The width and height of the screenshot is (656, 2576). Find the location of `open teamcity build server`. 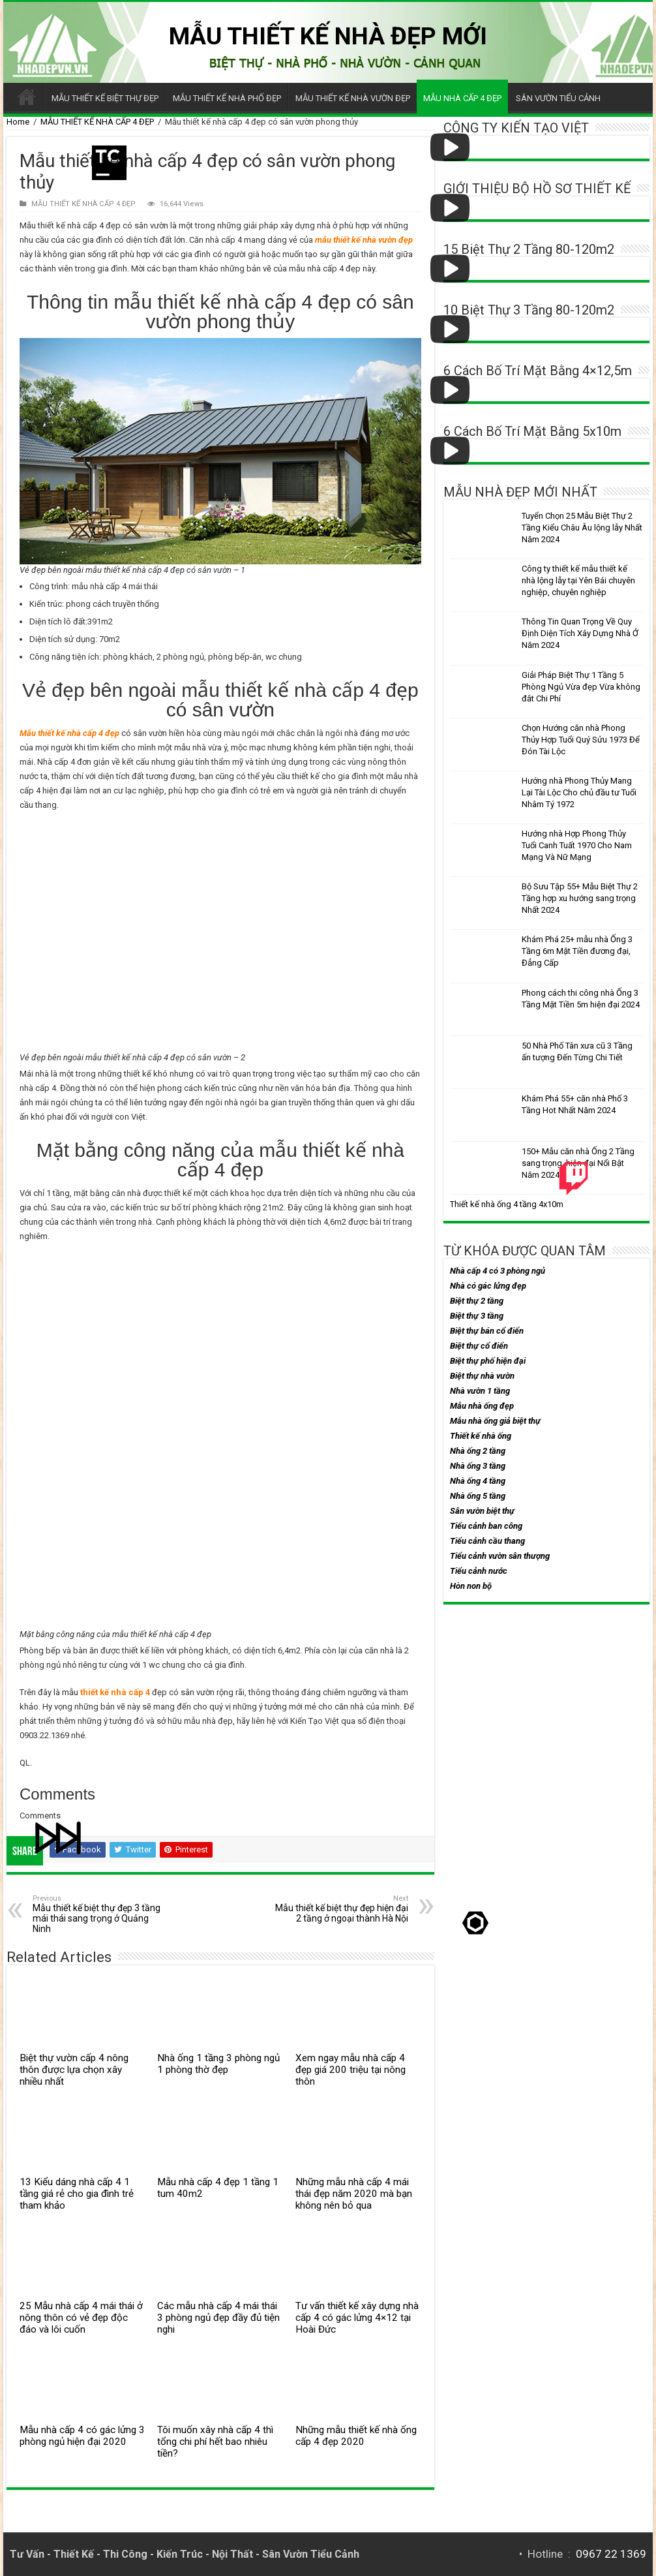

open teamcity build server is located at coordinates (109, 162).